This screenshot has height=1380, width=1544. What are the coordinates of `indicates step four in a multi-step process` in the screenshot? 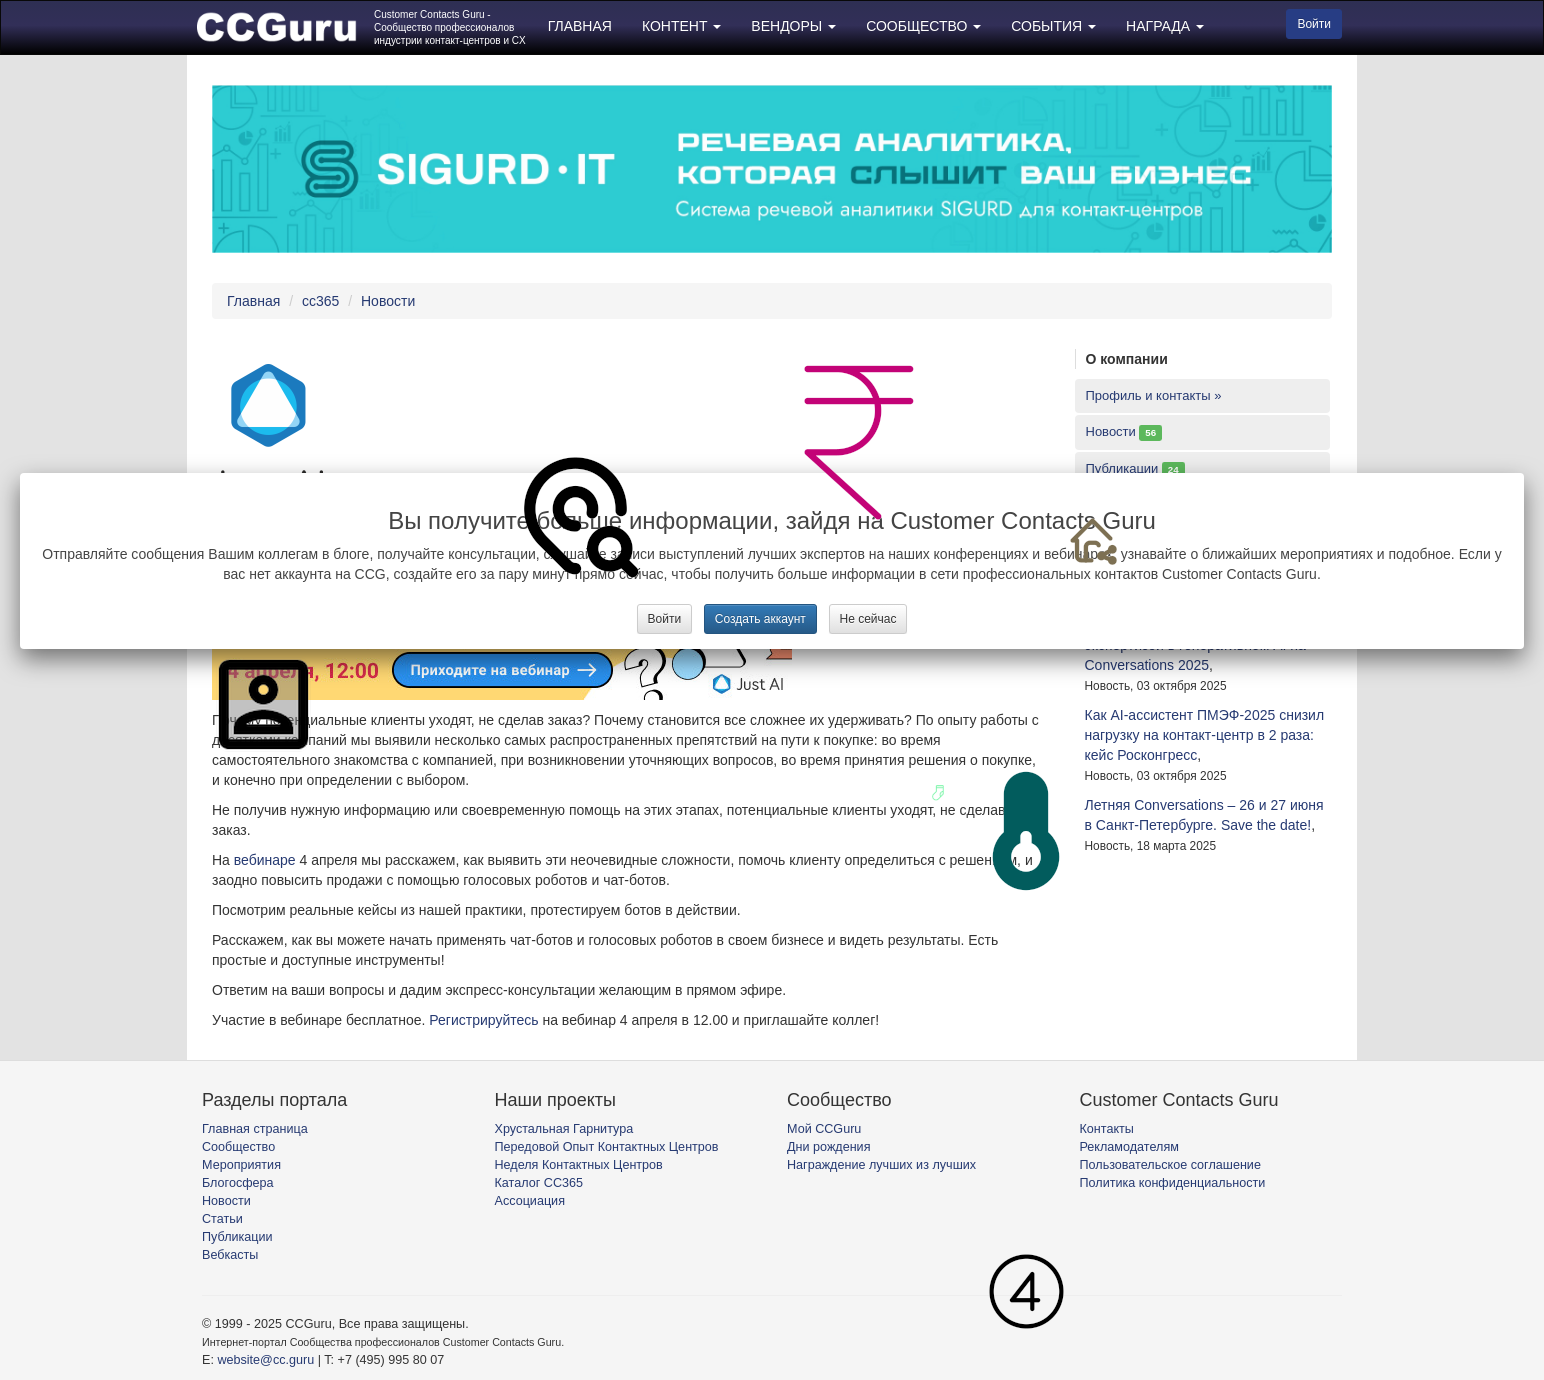 It's located at (1026, 1291).